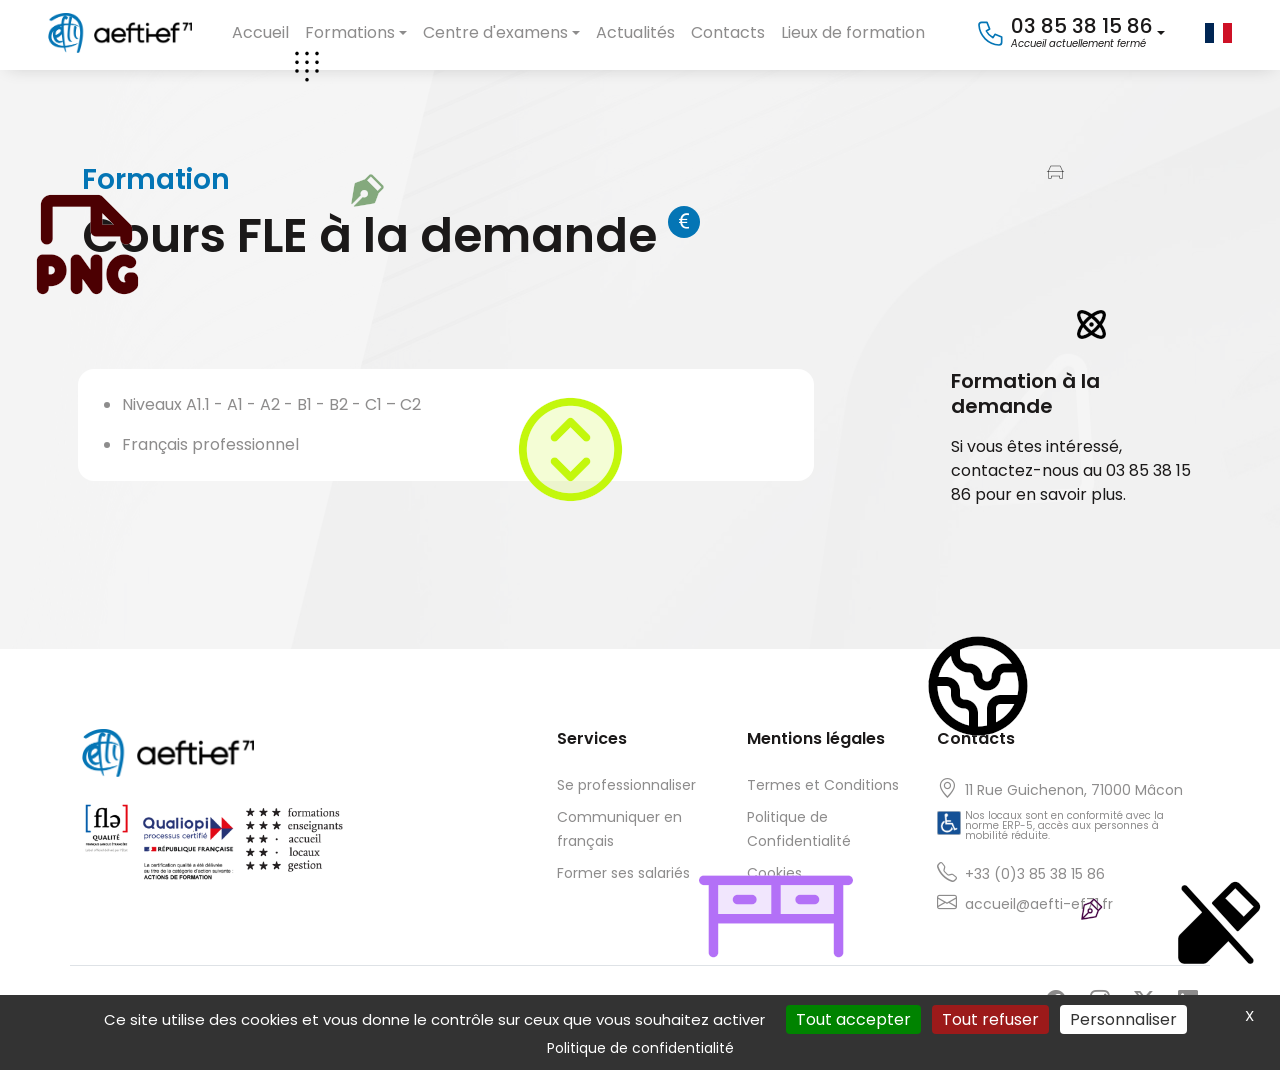 This screenshot has width=1280, height=1070. Describe the element at coordinates (307, 66) in the screenshot. I see `open the numeric keypad` at that location.